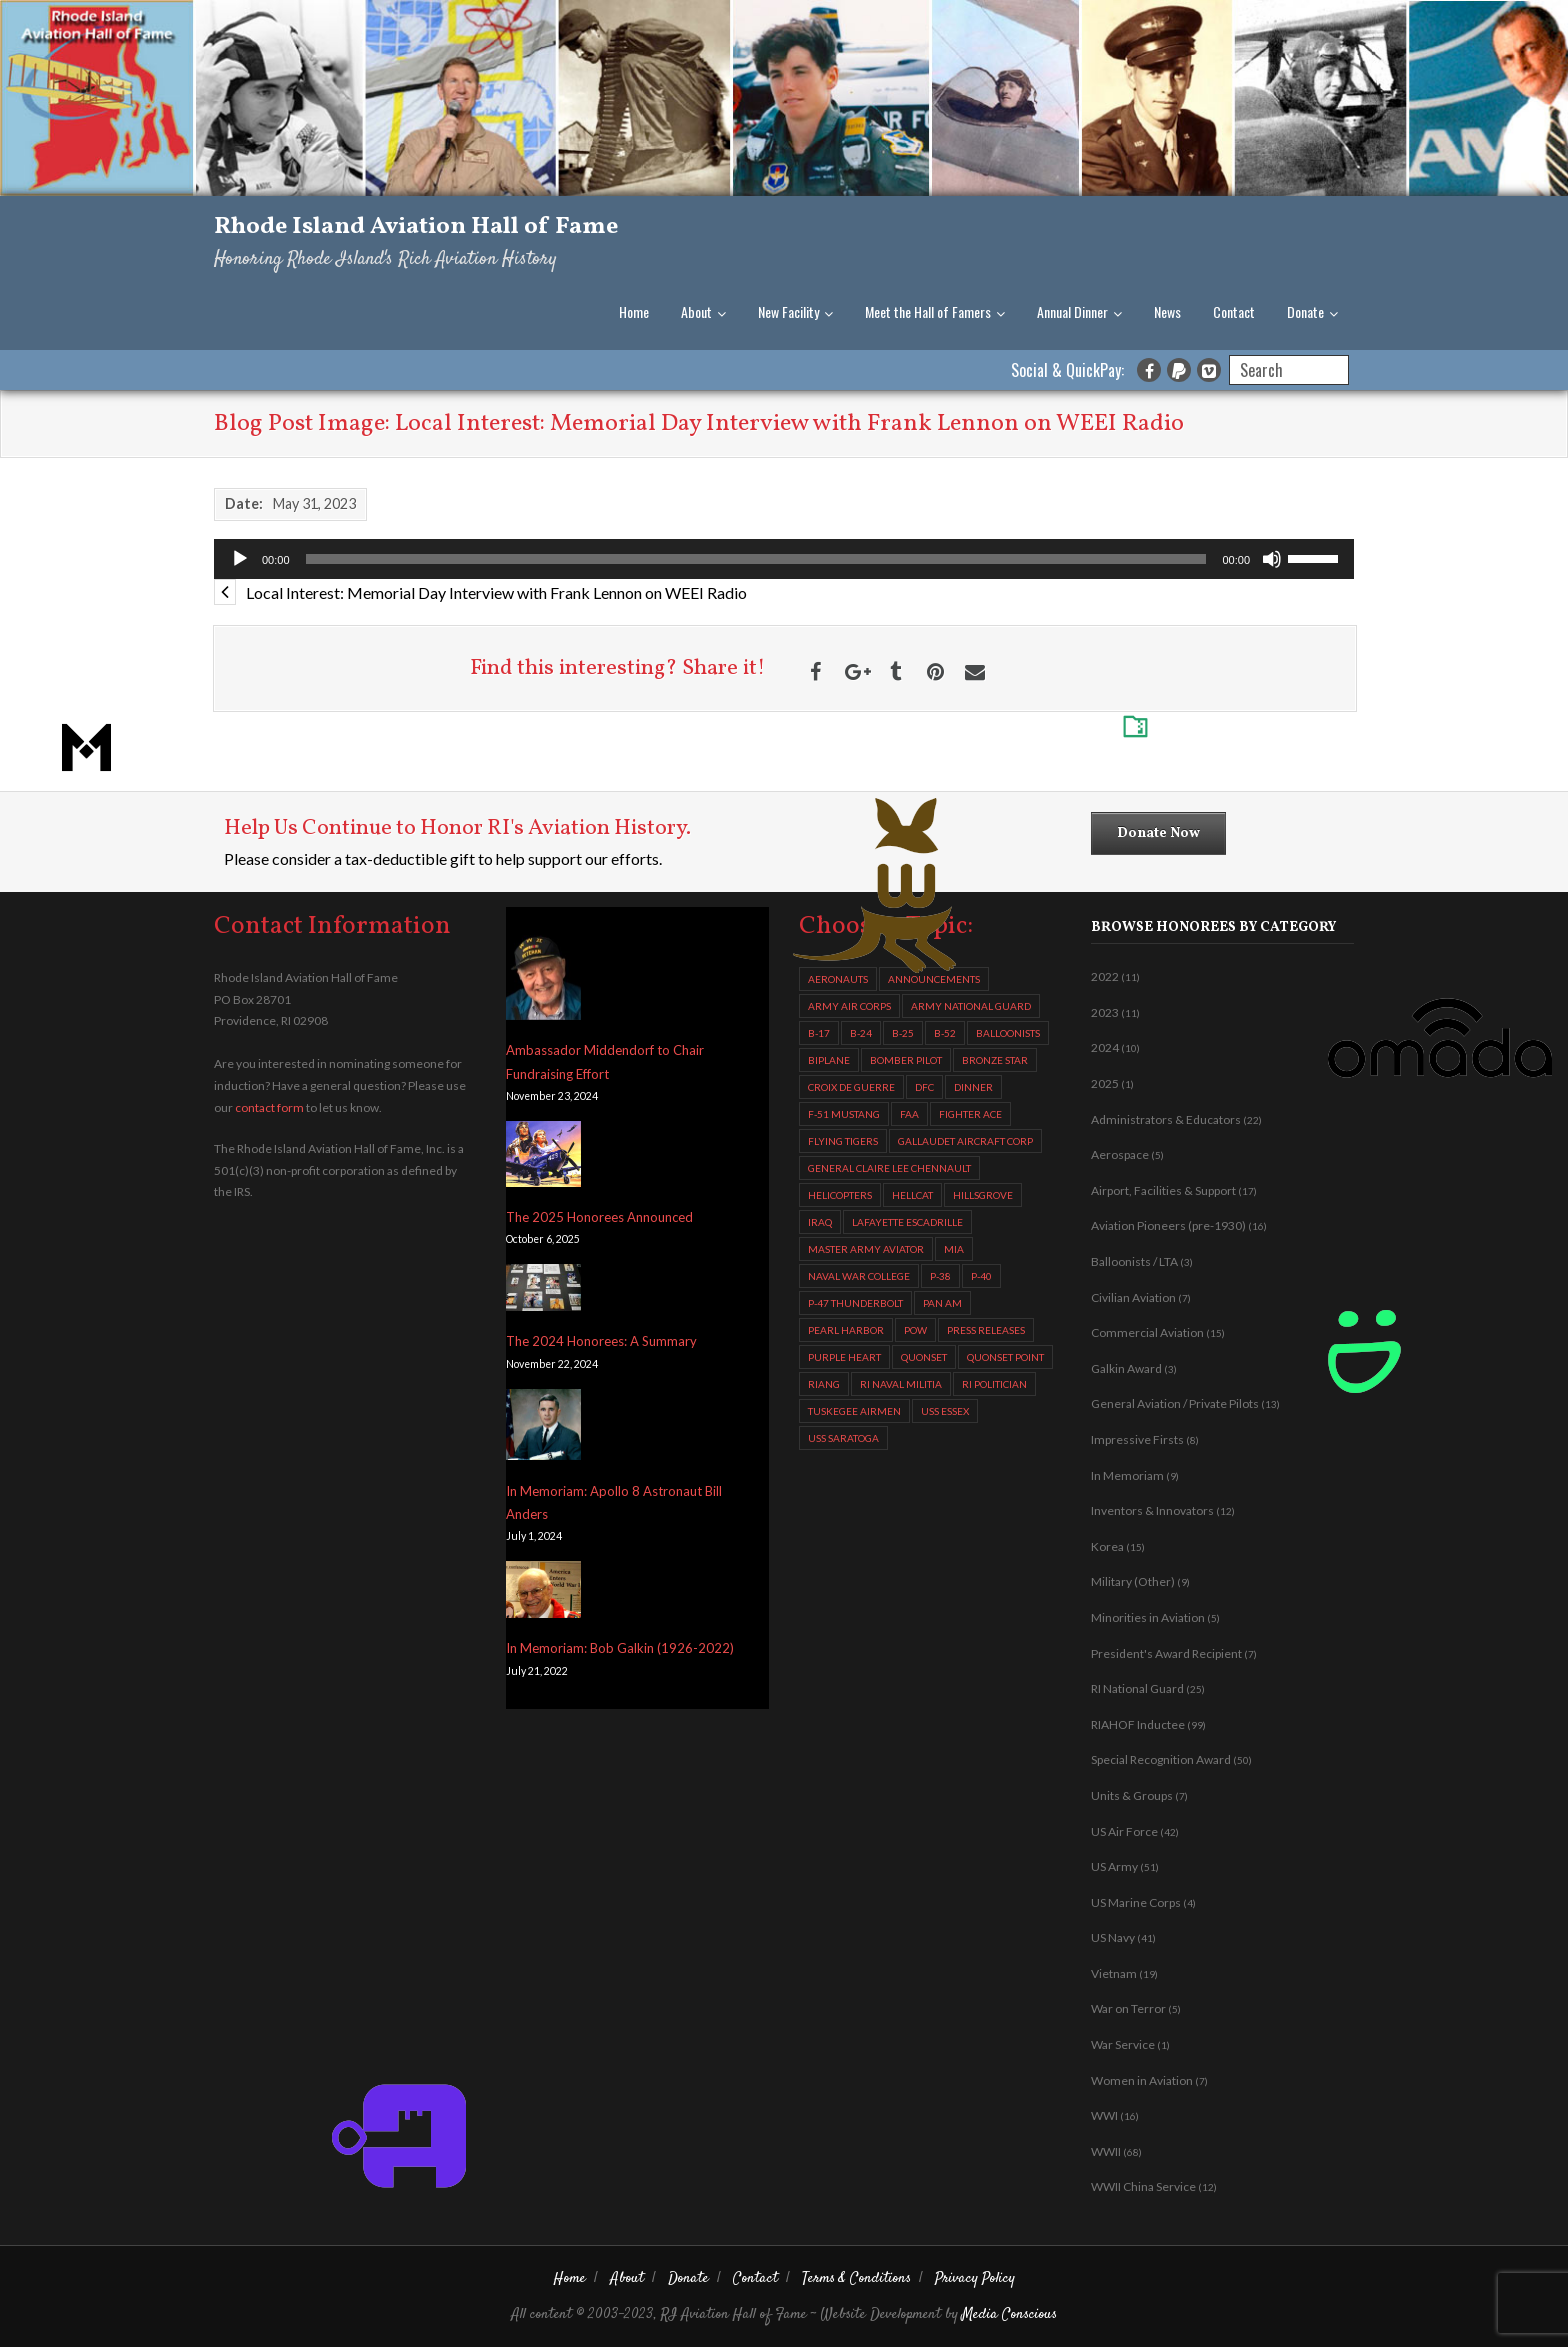 The width and height of the screenshot is (1568, 2347). I want to click on open SmugMug photo sharing app, so click(1364, 1351).